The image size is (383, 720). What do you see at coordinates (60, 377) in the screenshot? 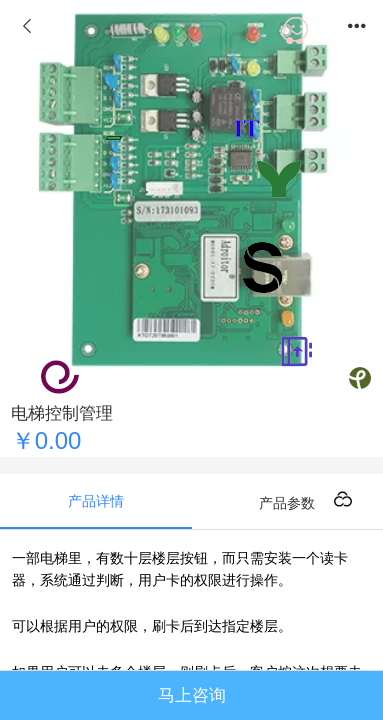
I see `every.org logo` at bounding box center [60, 377].